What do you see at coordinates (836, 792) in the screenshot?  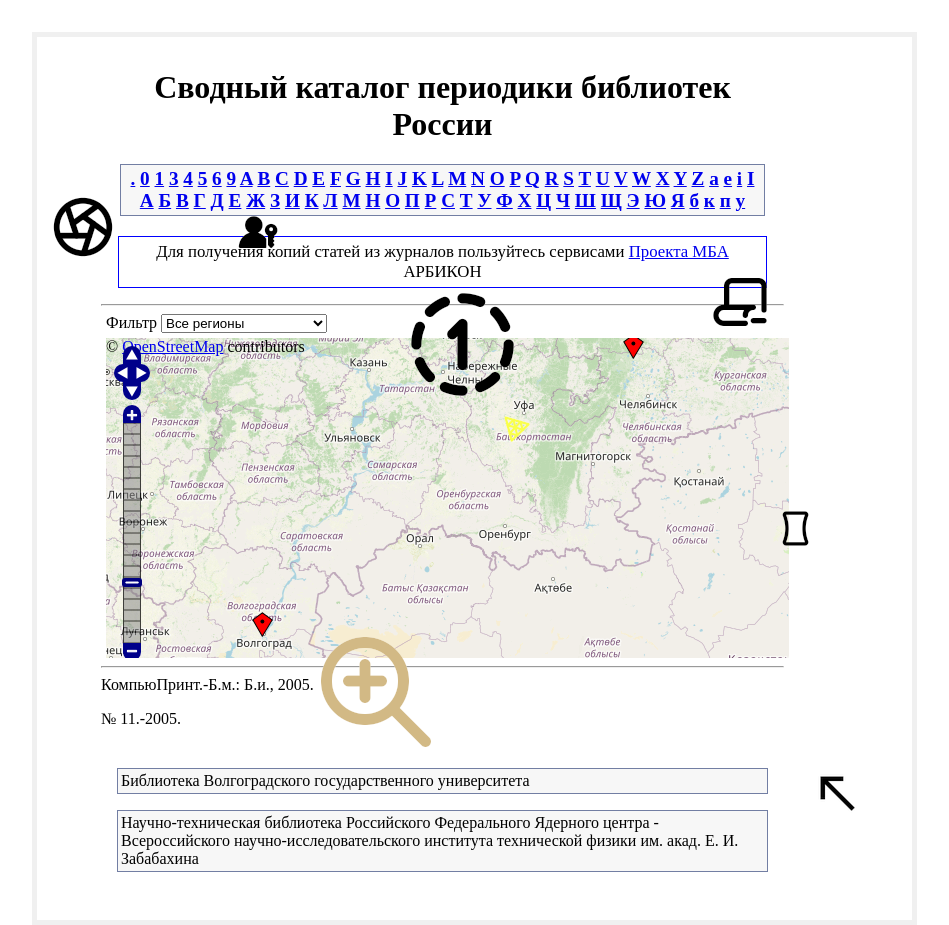 I see `navigate to the northwest direction` at bounding box center [836, 792].